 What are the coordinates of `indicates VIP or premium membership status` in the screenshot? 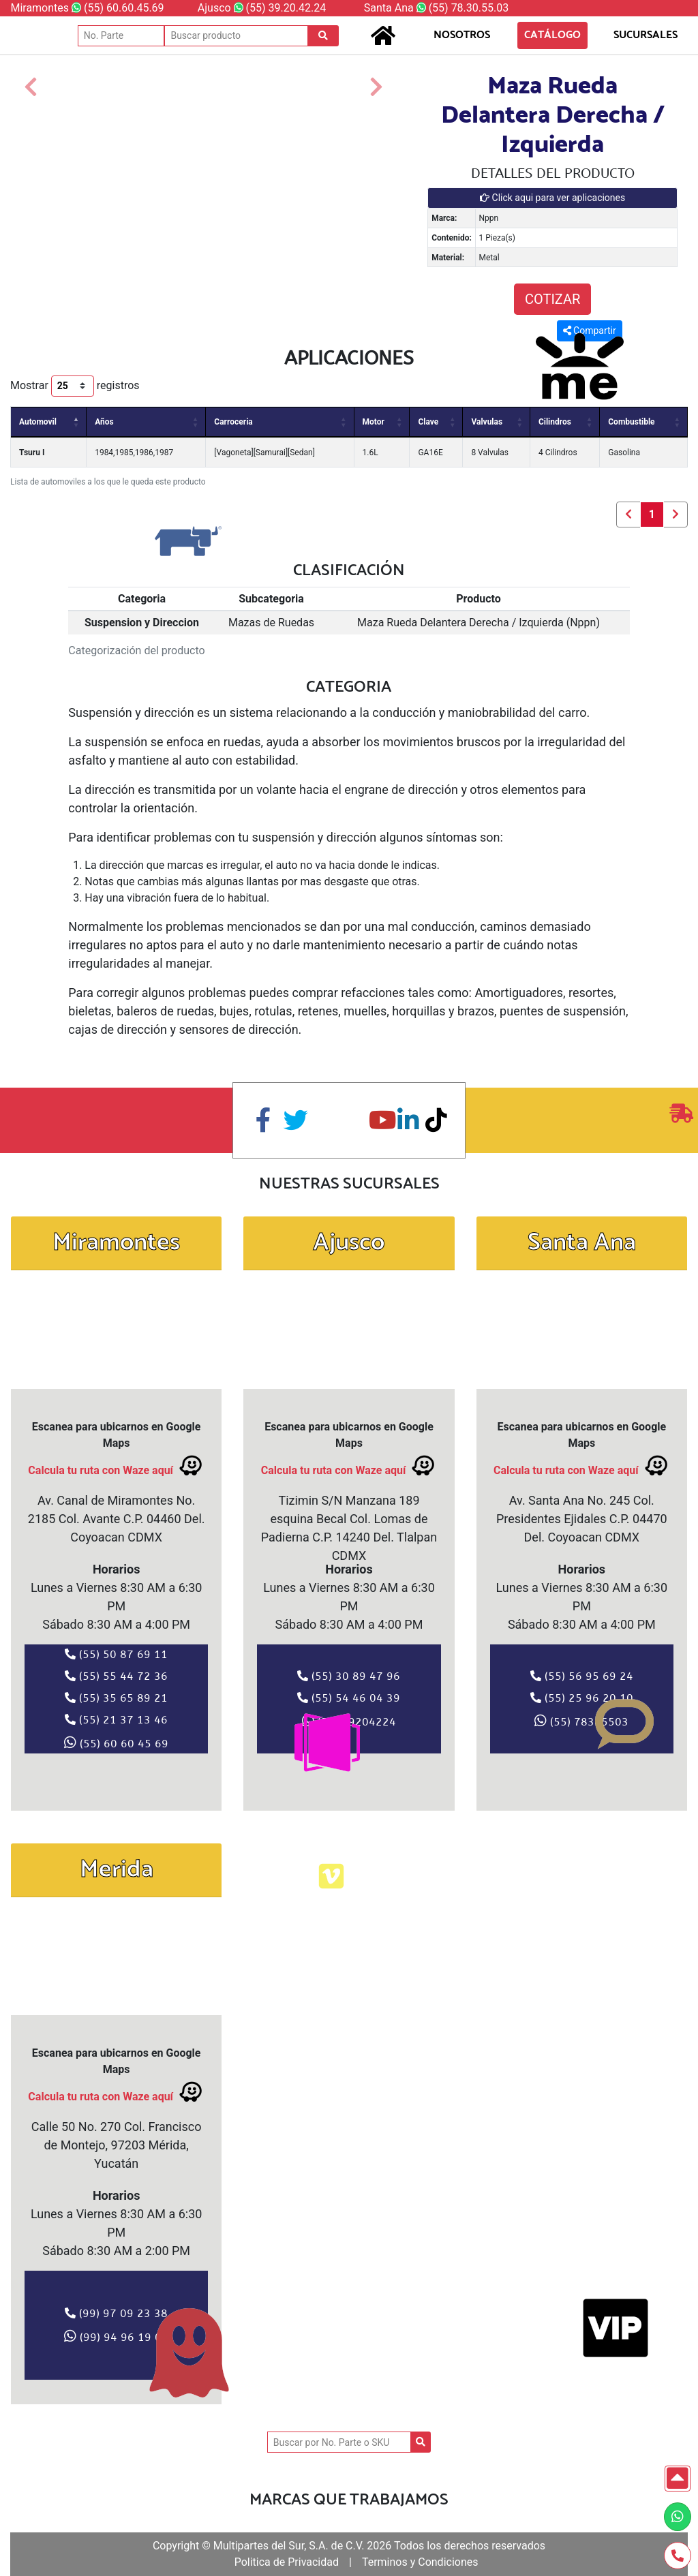 It's located at (616, 2328).